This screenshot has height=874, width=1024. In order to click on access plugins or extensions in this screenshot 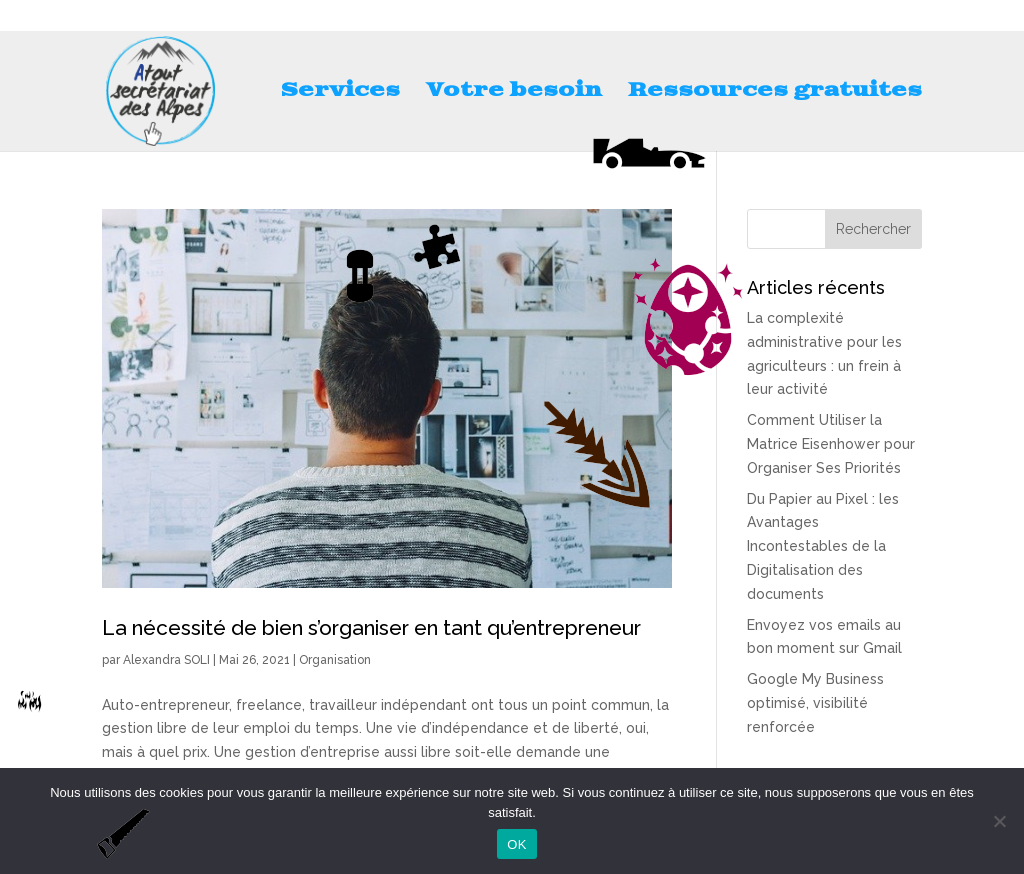, I will do `click(437, 247)`.